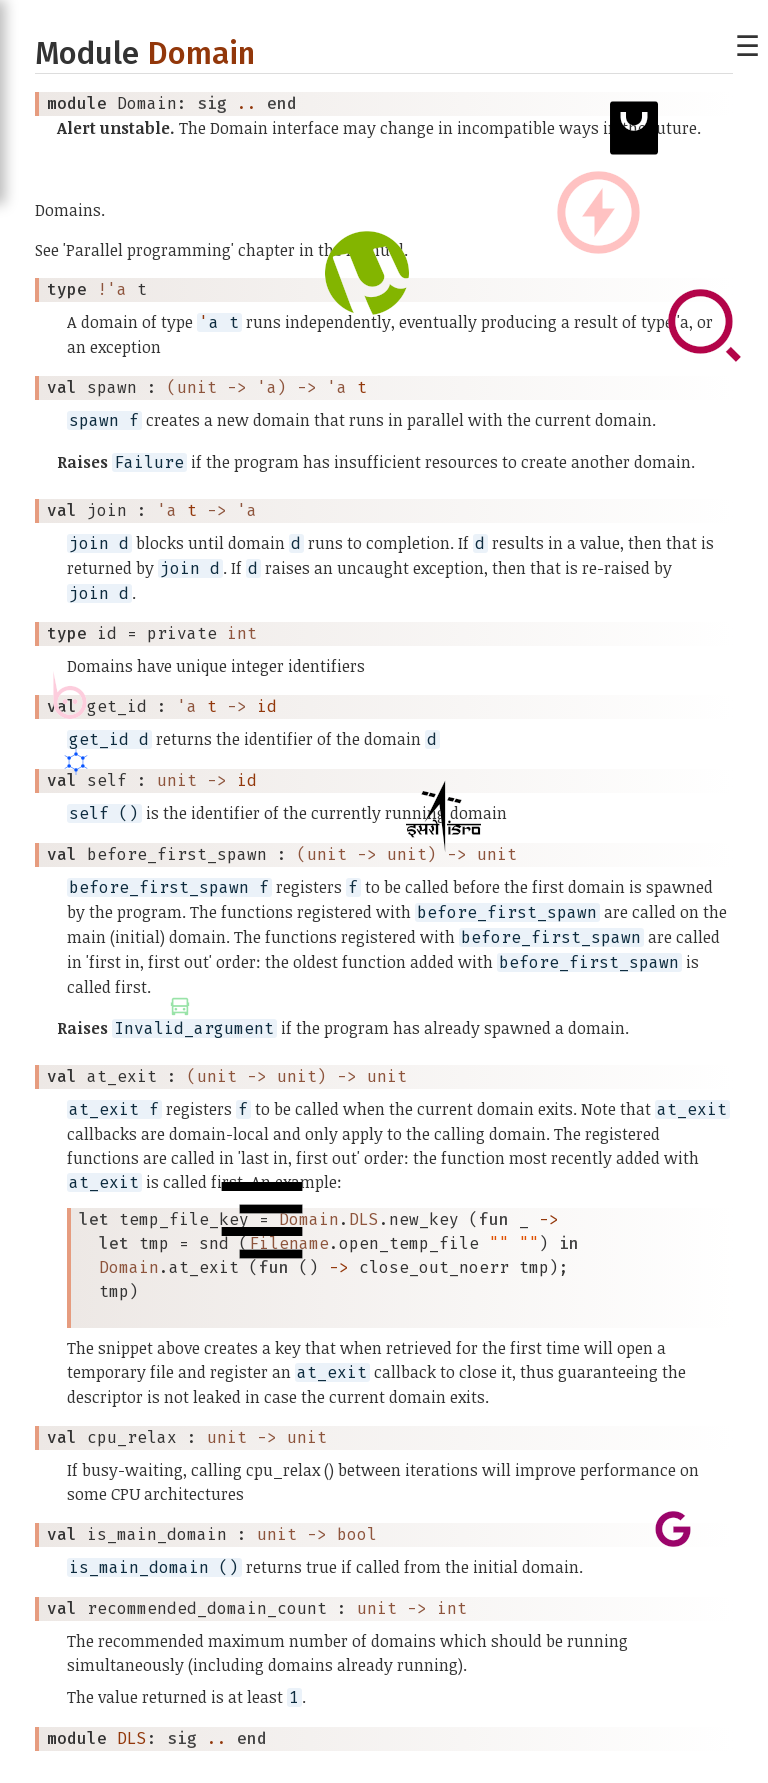 This screenshot has width=768, height=1783. What do you see at coordinates (443, 816) in the screenshot?
I see `link to ISRO (Indian Space Research Organisation) website` at bounding box center [443, 816].